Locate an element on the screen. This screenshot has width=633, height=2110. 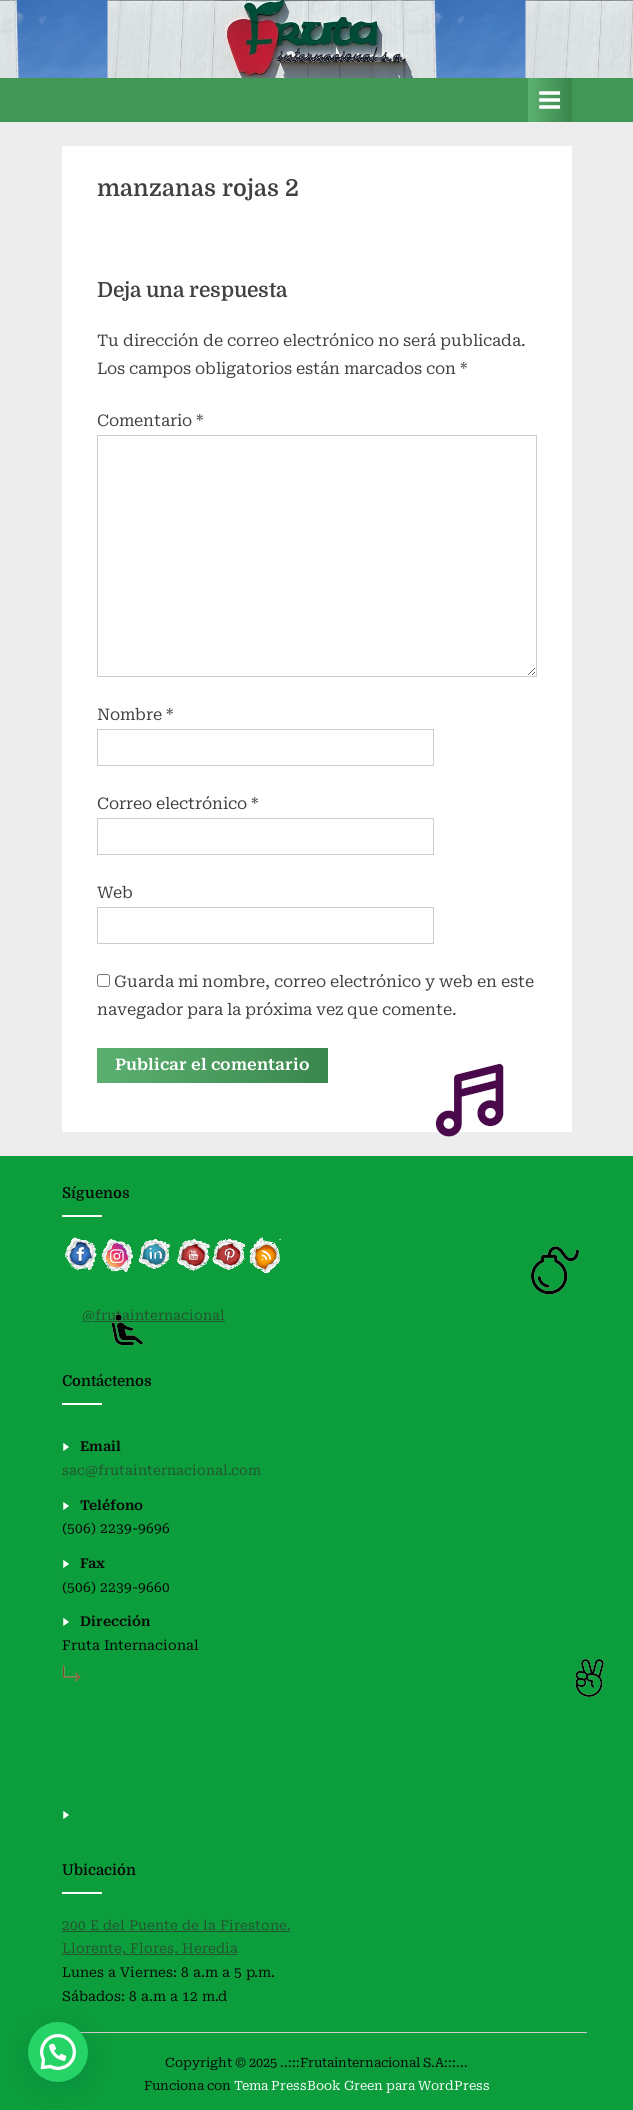
send a peace sign reaction is located at coordinates (589, 1678).